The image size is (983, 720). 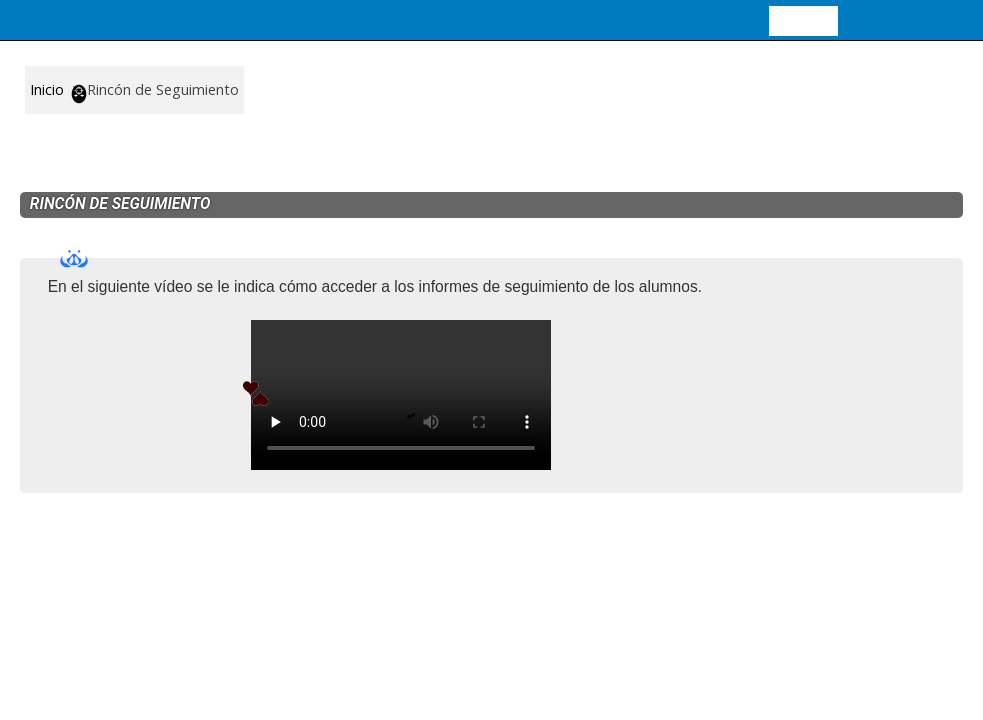 I want to click on headshot or critical hit indicator in a game, so click(x=79, y=94).